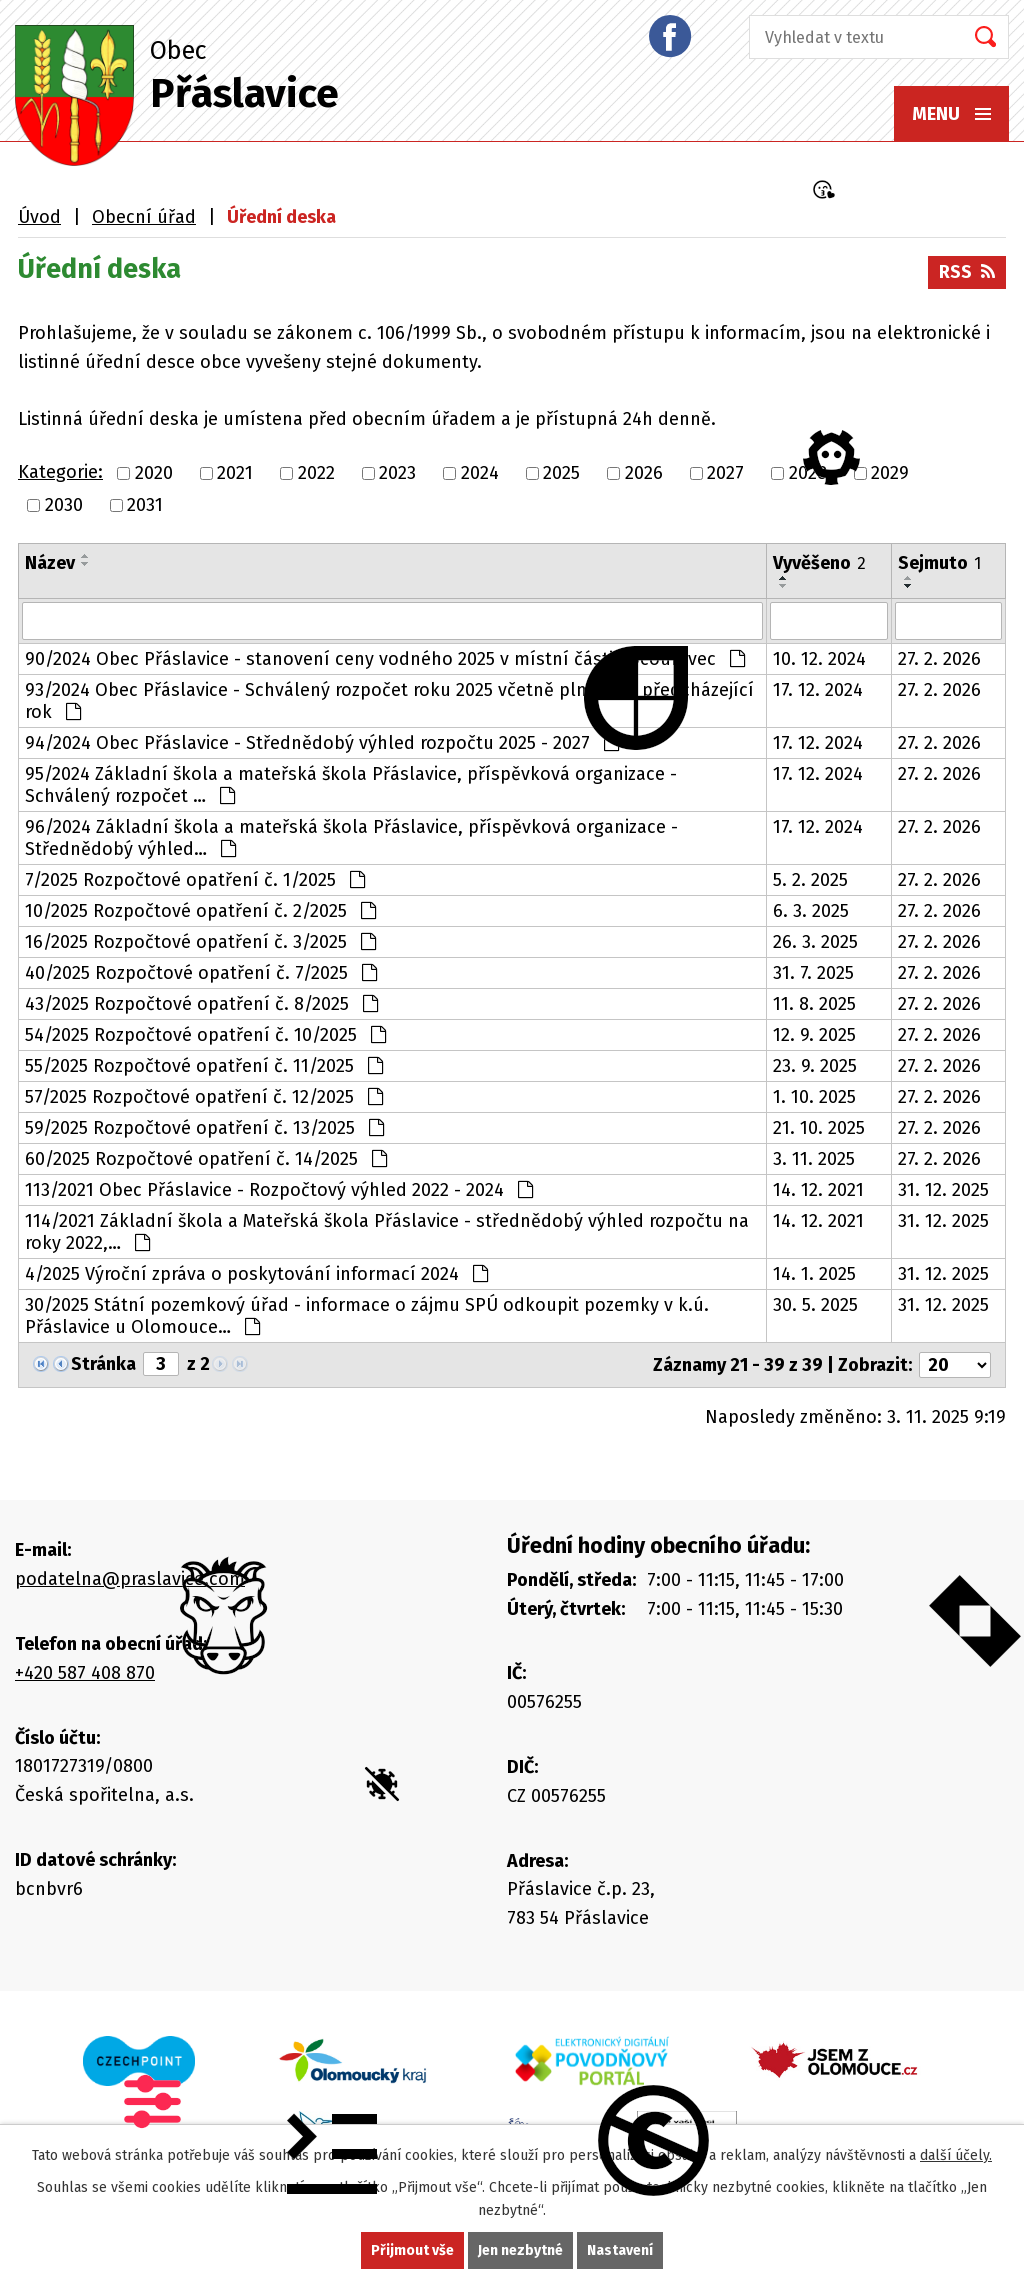 This screenshot has height=2279, width=1024. Describe the element at coordinates (223, 1615) in the screenshot. I see `grunt javascript task runner logo` at that location.